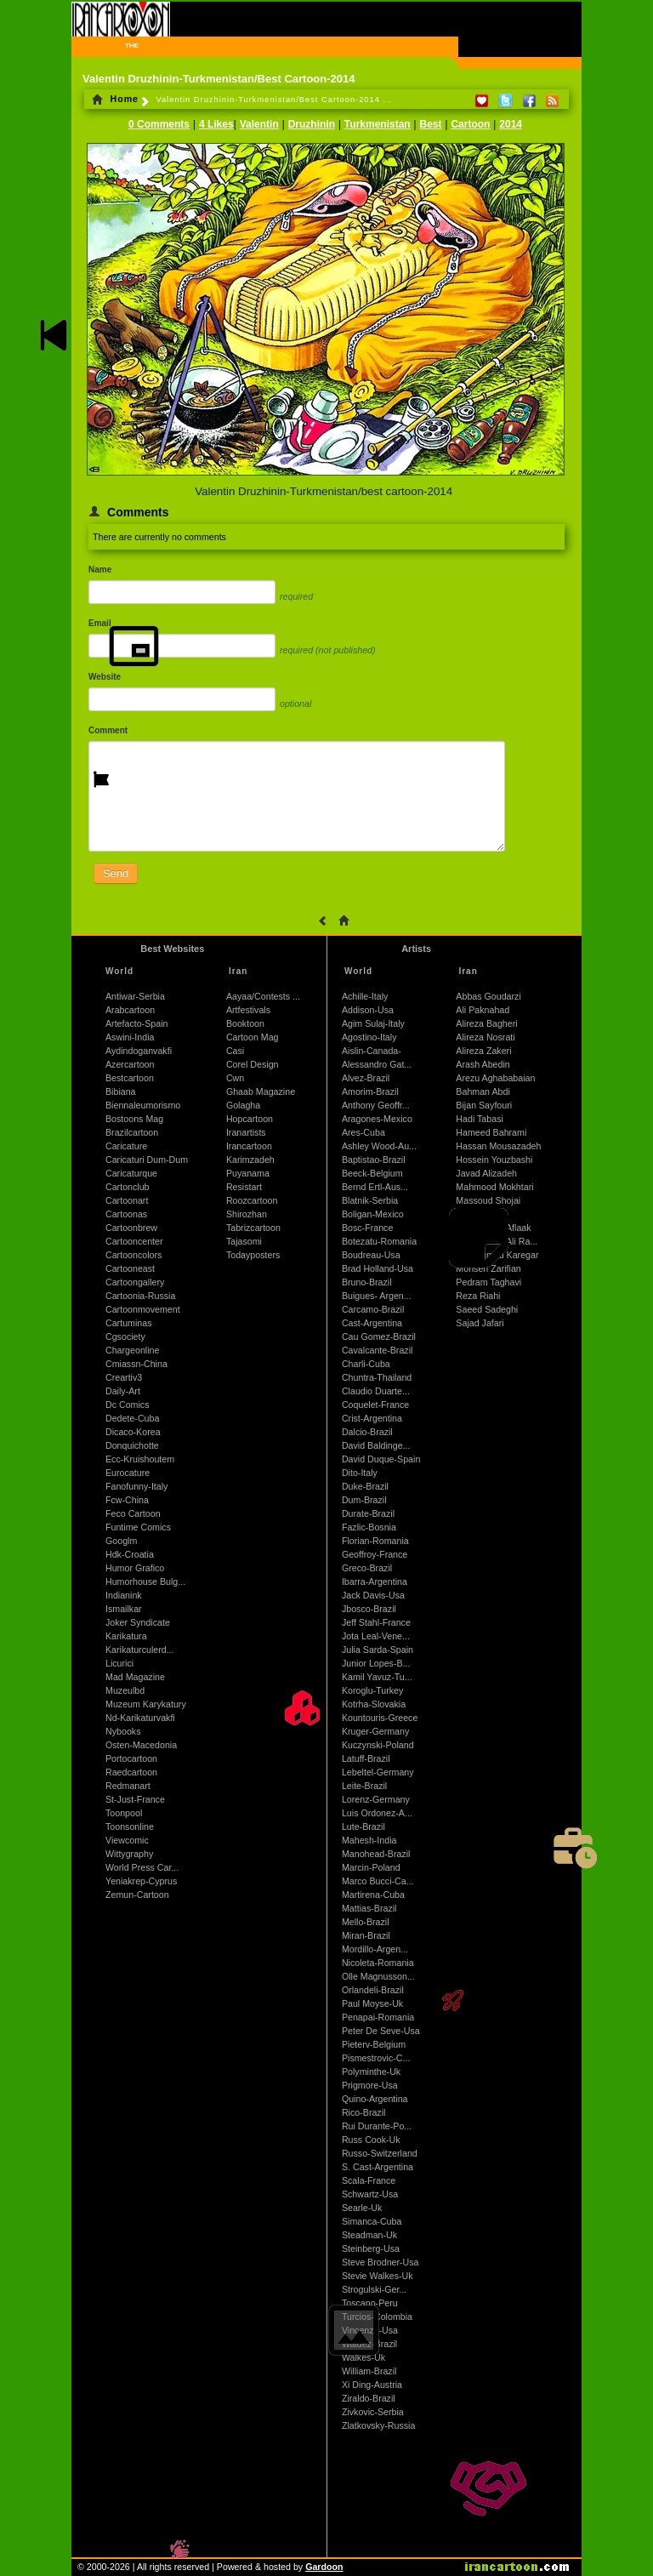 The image size is (653, 2576). What do you see at coordinates (354, 2330) in the screenshot?
I see `view photos or images` at bounding box center [354, 2330].